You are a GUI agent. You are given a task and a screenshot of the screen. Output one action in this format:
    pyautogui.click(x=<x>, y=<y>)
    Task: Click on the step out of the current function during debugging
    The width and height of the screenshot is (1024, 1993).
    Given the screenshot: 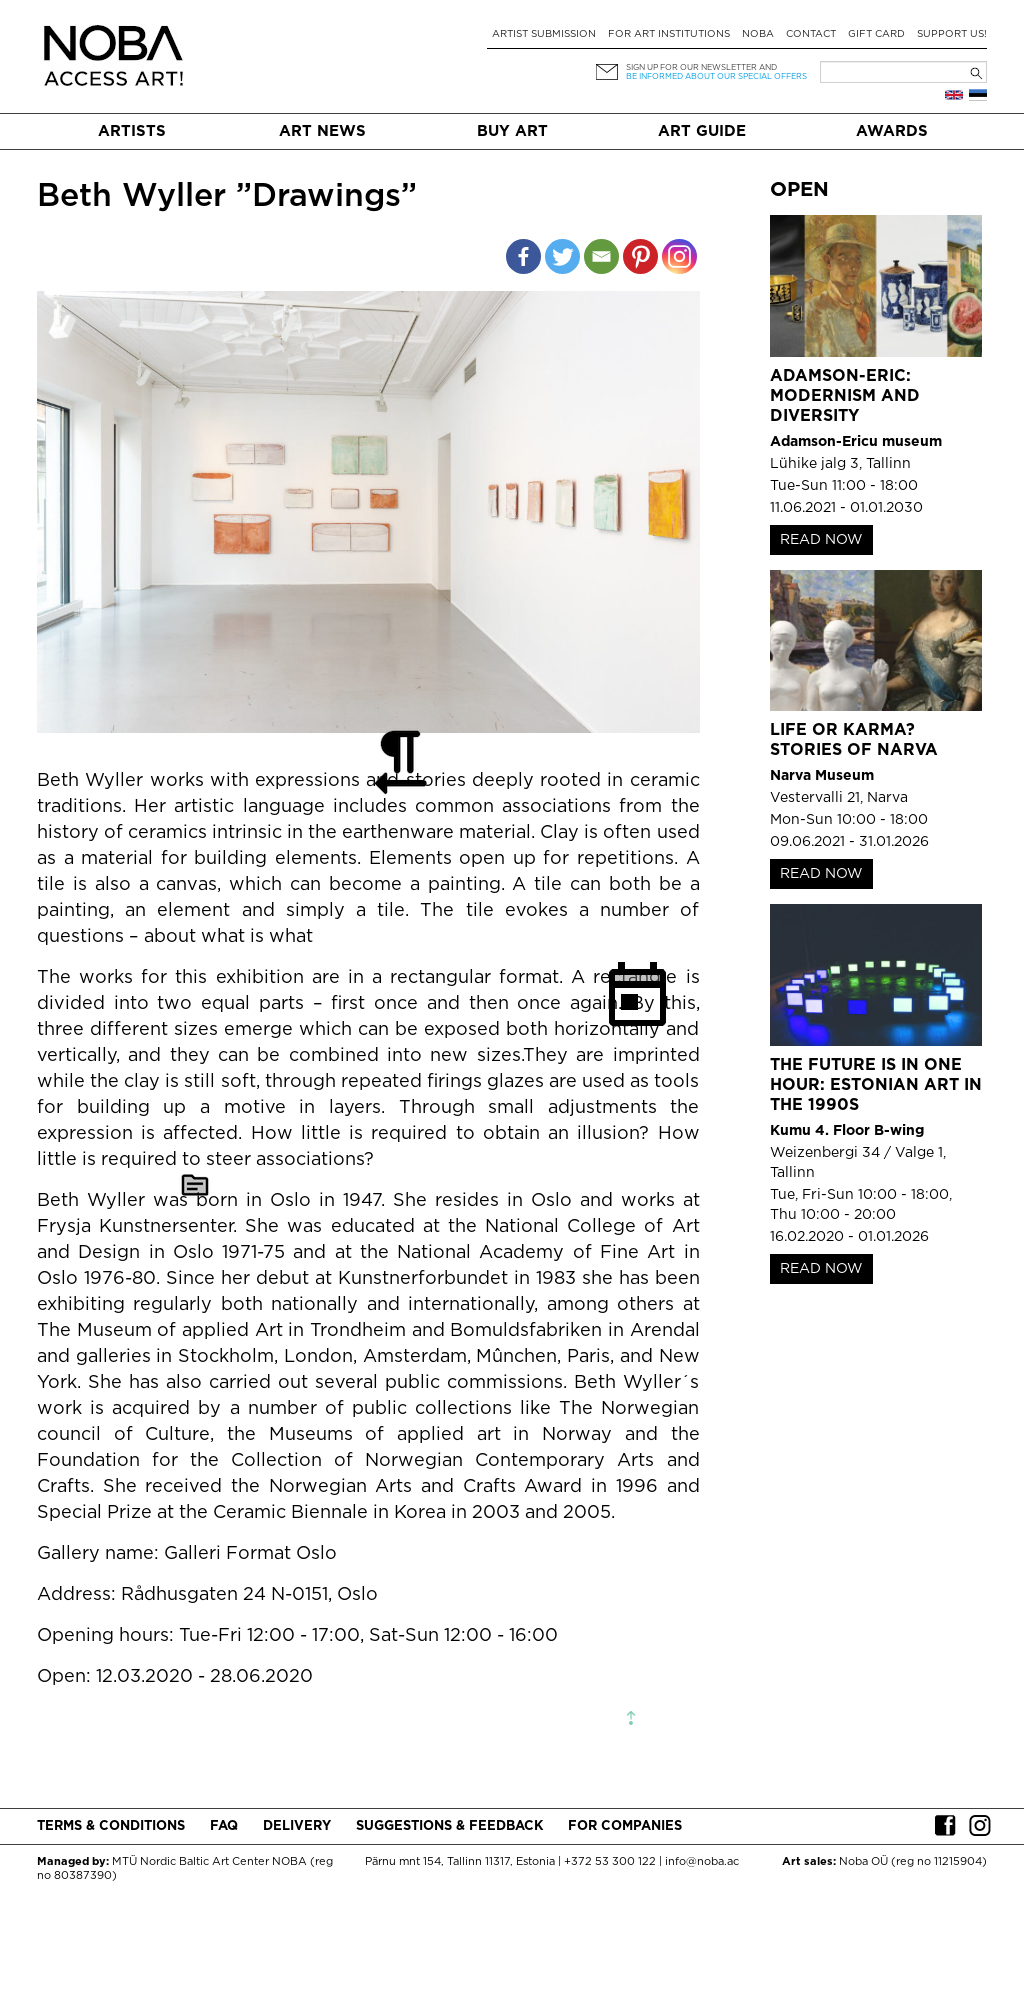 What is the action you would take?
    pyautogui.click(x=631, y=1718)
    